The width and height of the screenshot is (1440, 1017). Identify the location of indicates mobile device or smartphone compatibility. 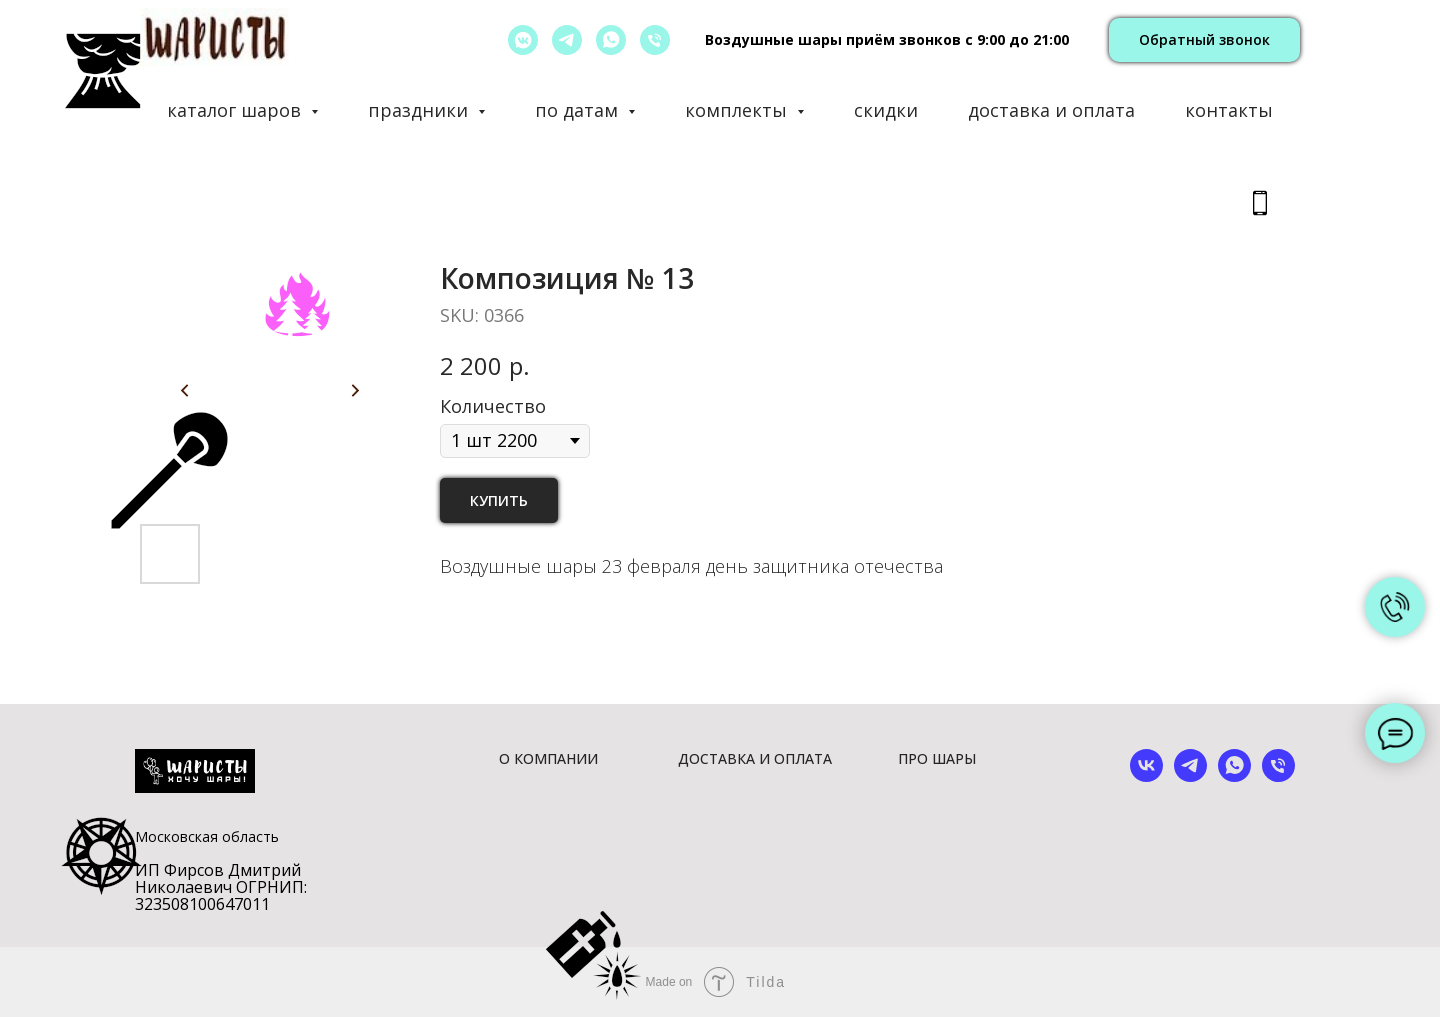
(1260, 203).